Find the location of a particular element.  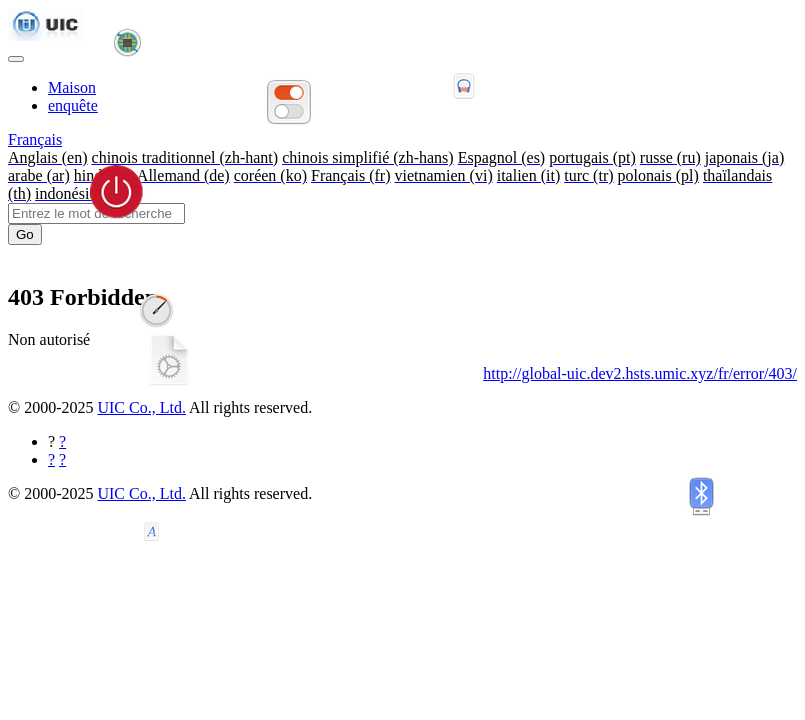

a TrueType font file is located at coordinates (151, 531).